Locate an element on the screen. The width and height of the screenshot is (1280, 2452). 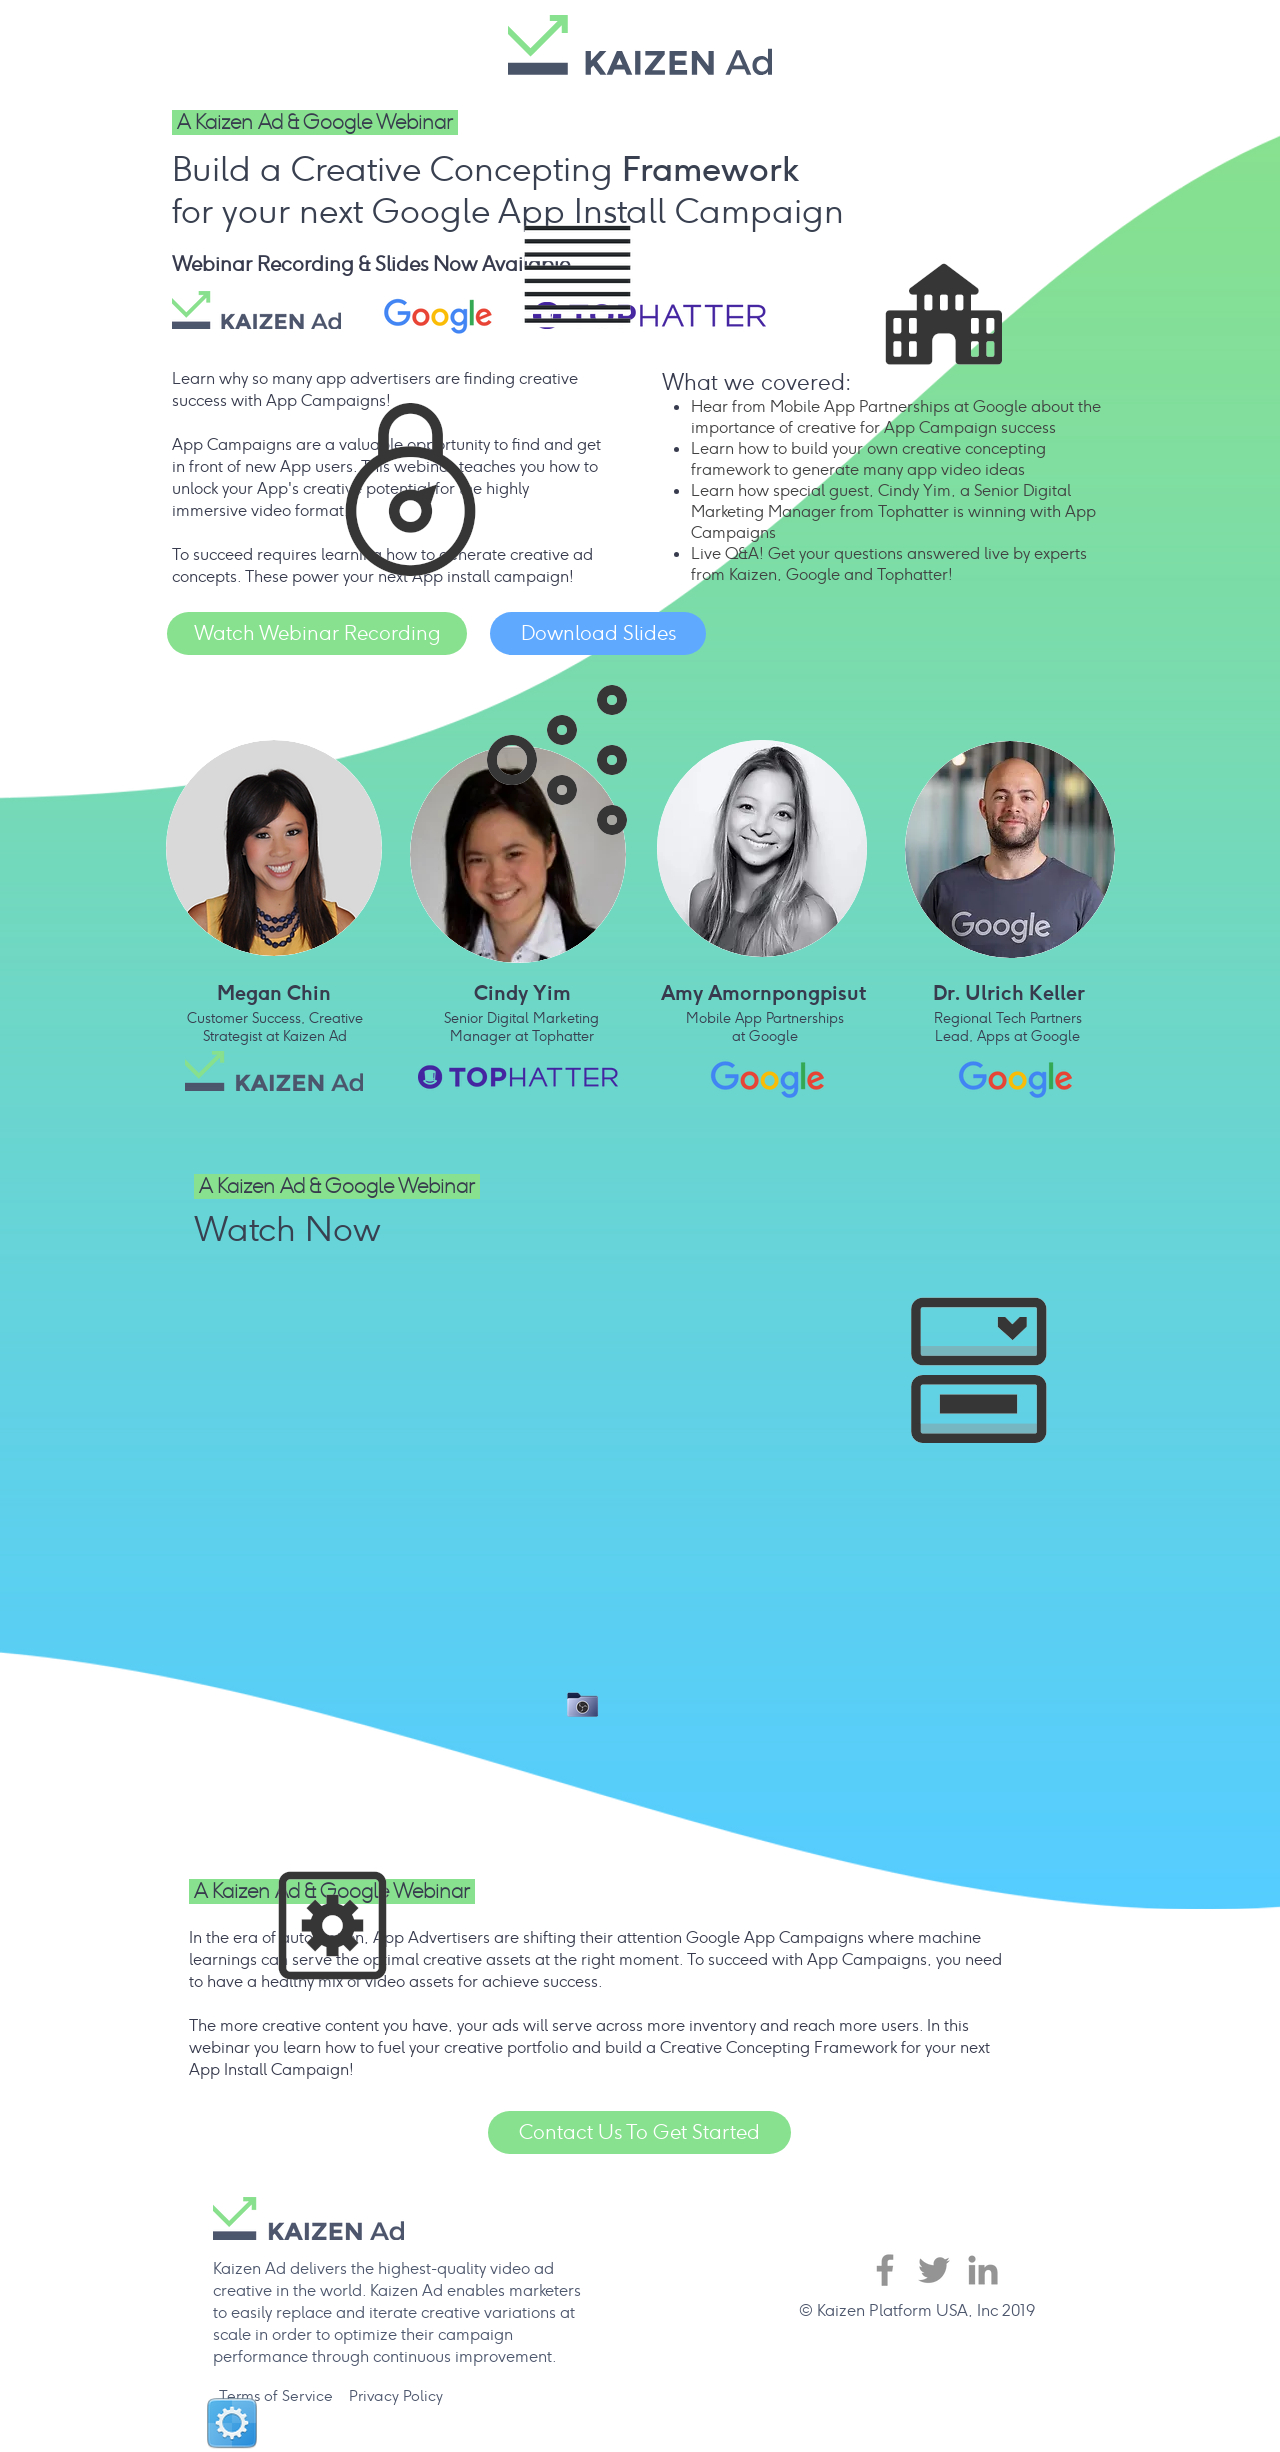
justify text to fill both margins is located at coordinates (577, 276).